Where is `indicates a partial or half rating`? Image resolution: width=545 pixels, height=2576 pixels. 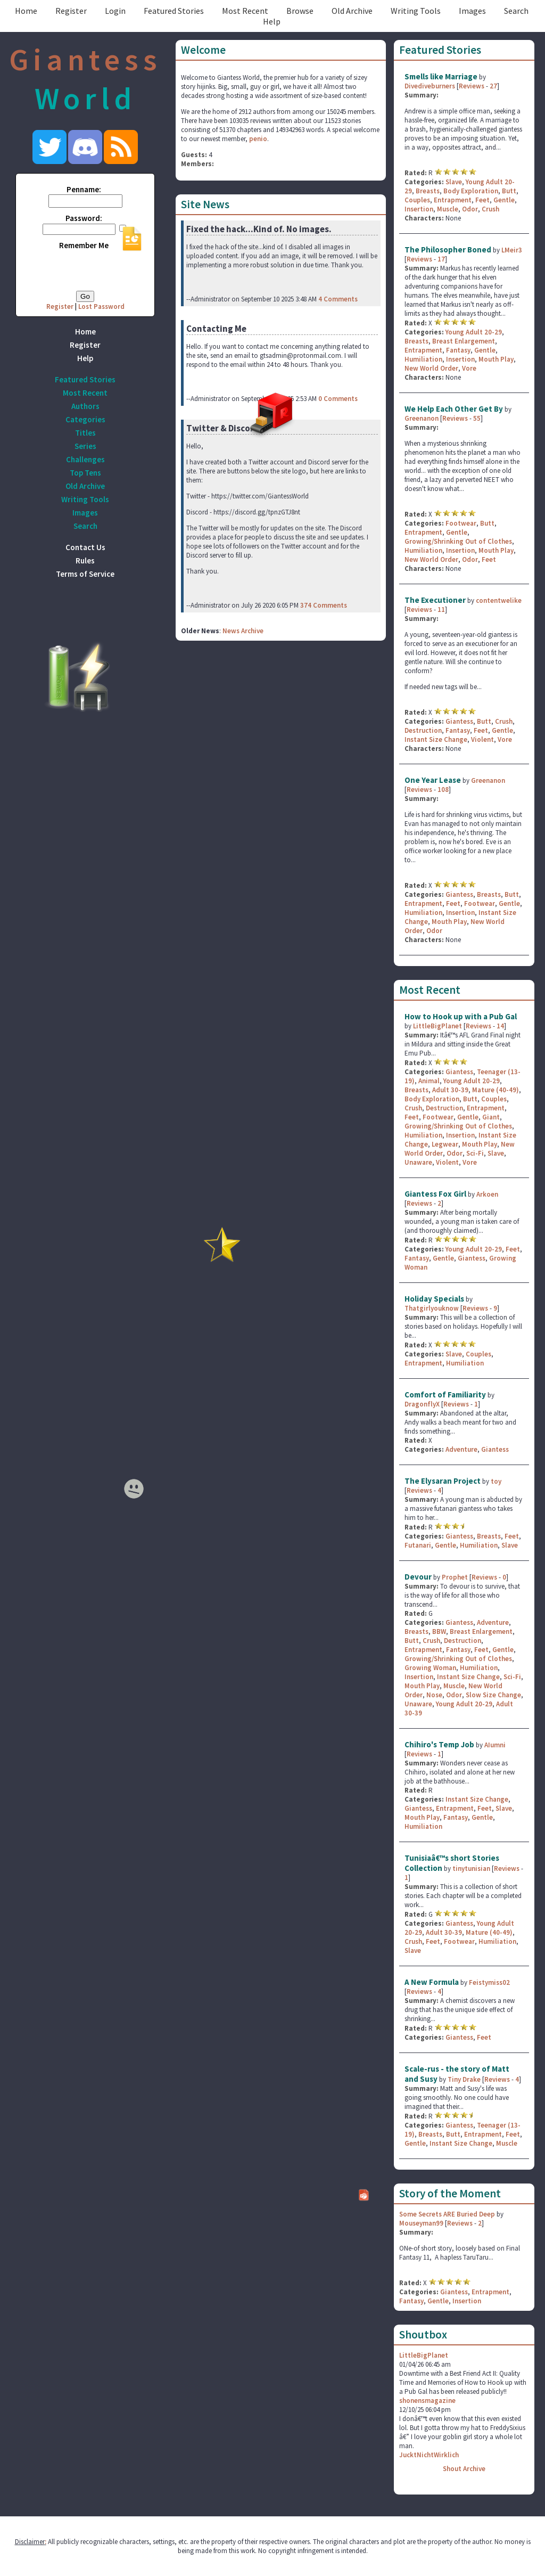
indicates a partial or half rating is located at coordinates (221, 1246).